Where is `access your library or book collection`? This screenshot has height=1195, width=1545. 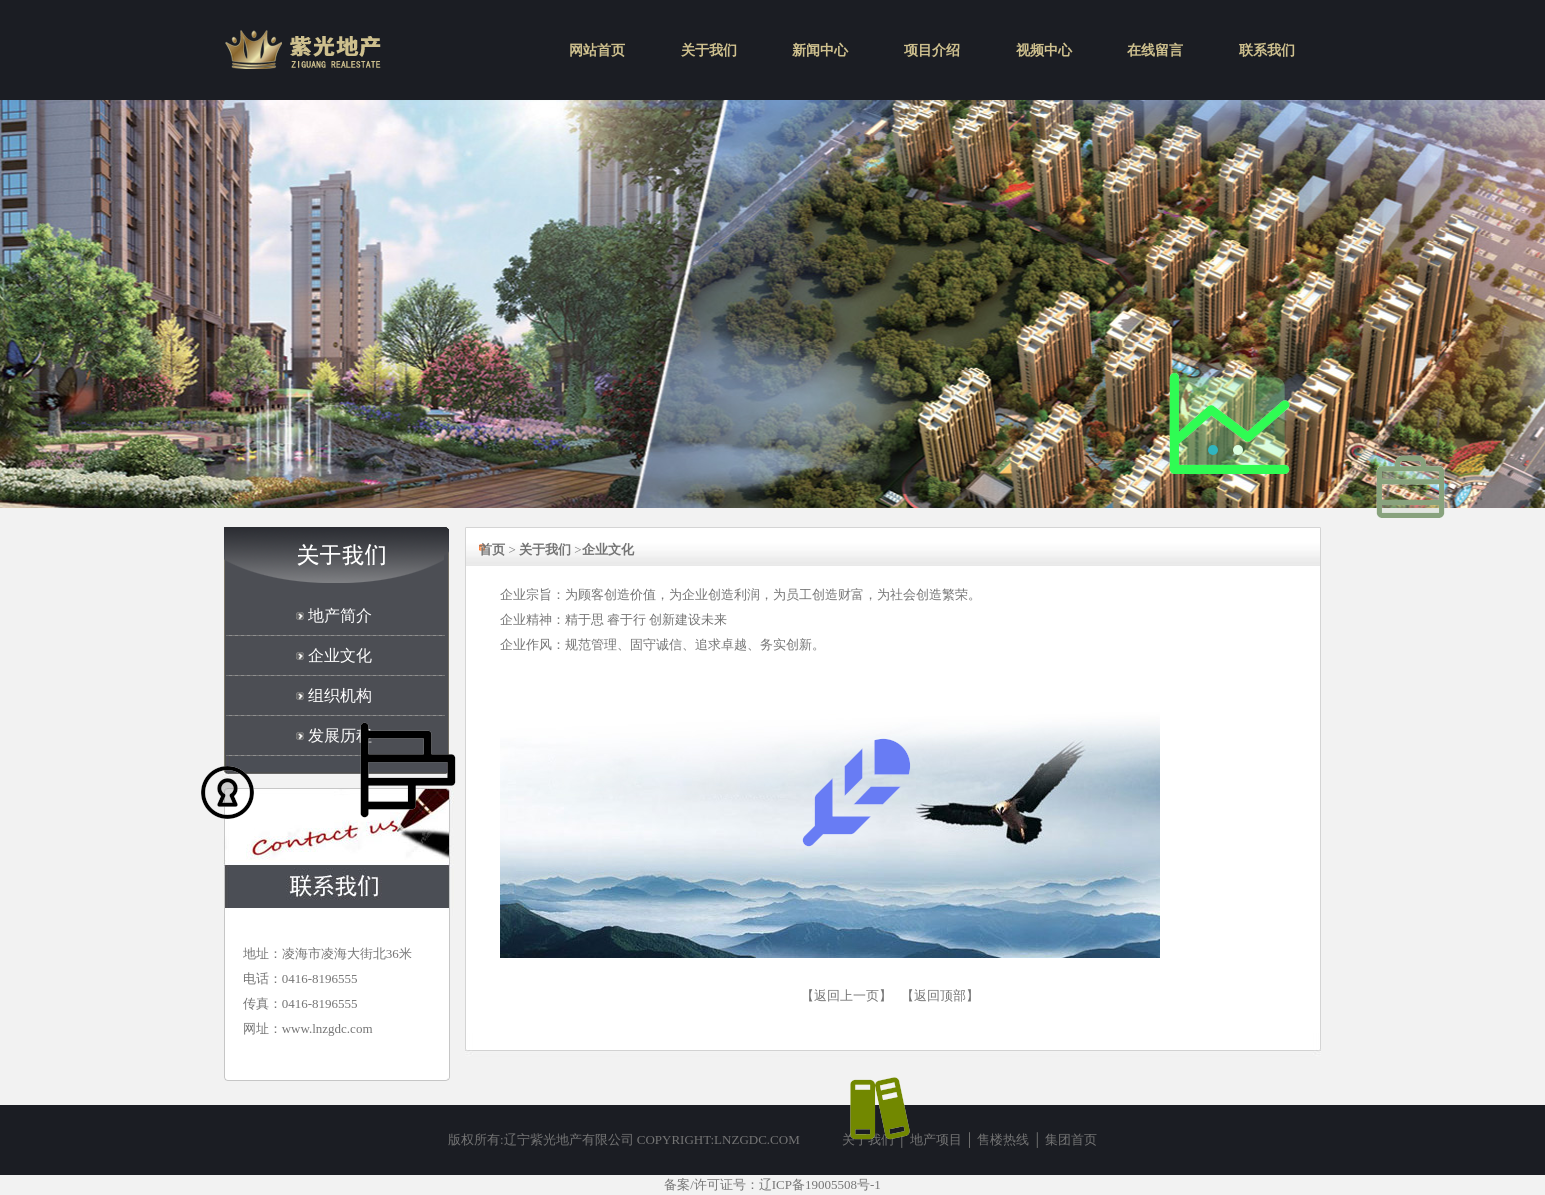 access your library or book collection is located at coordinates (877, 1109).